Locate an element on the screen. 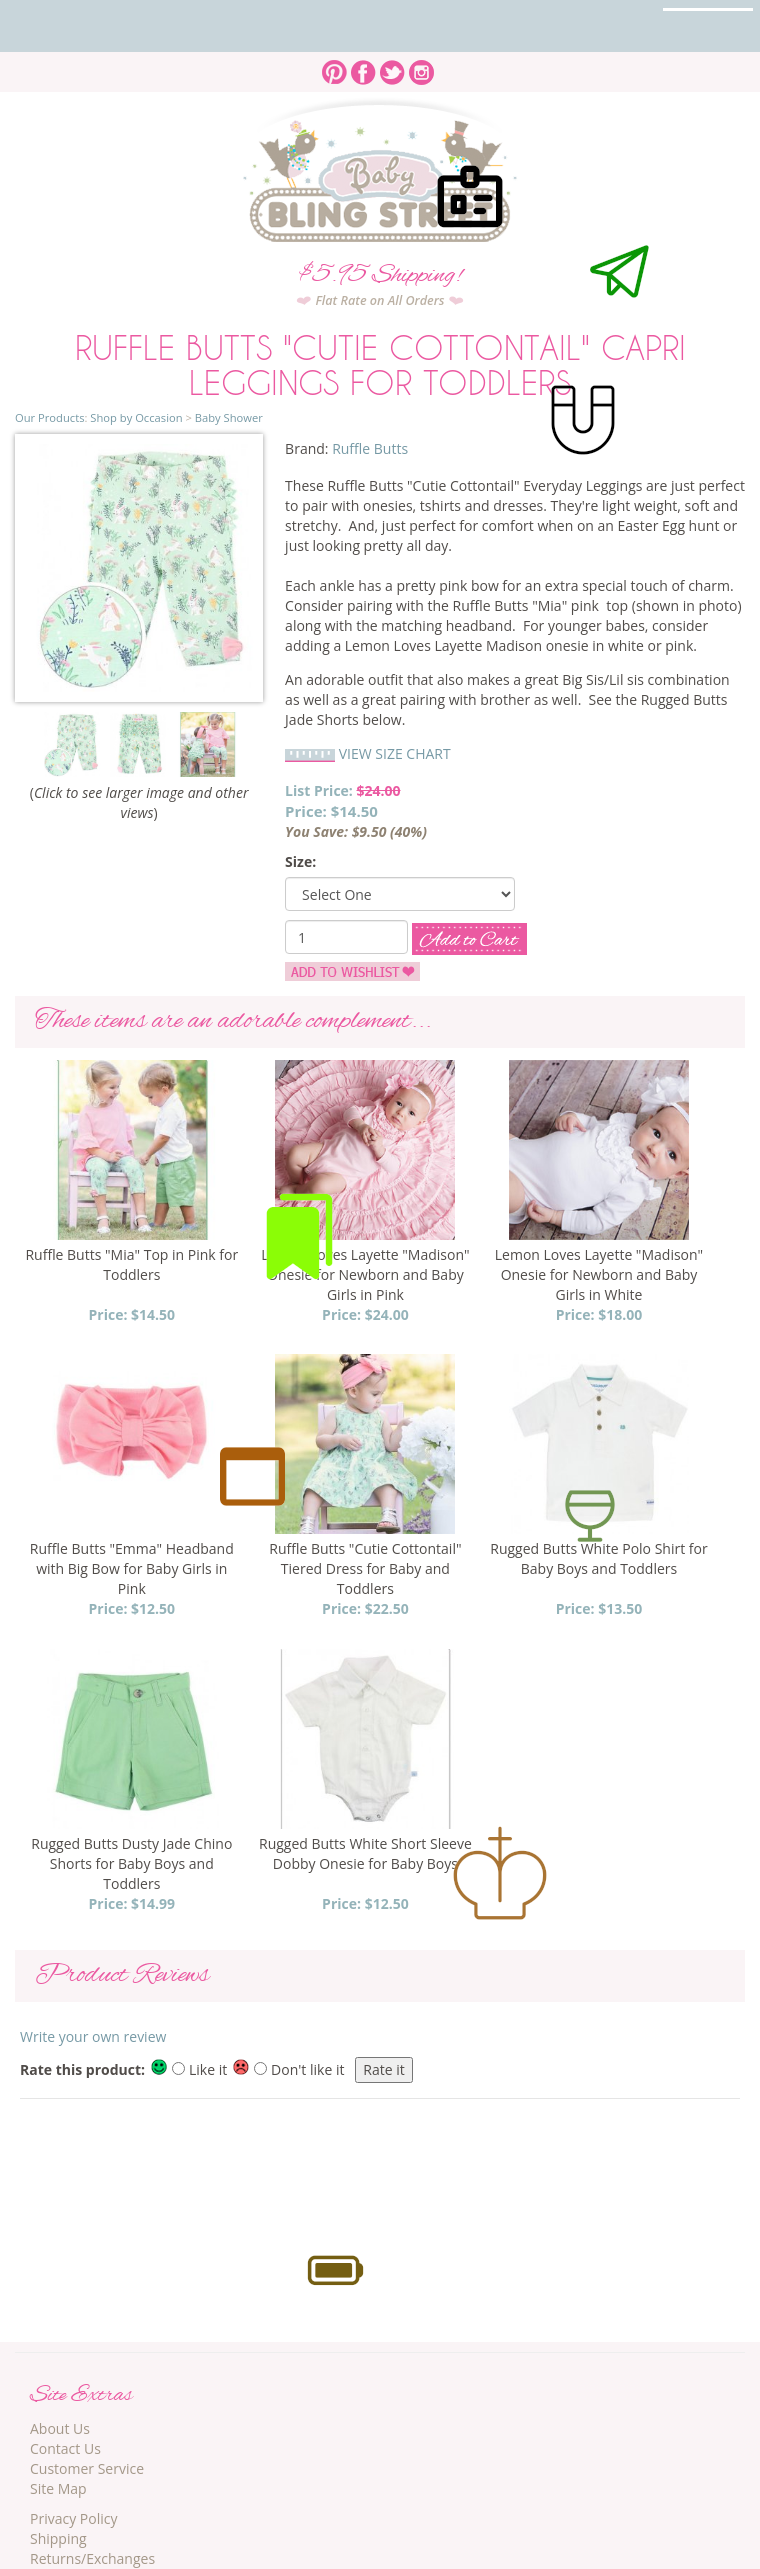 This screenshot has width=760, height=2569. remove or delete royal/premium status is located at coordinates (500, 1880).